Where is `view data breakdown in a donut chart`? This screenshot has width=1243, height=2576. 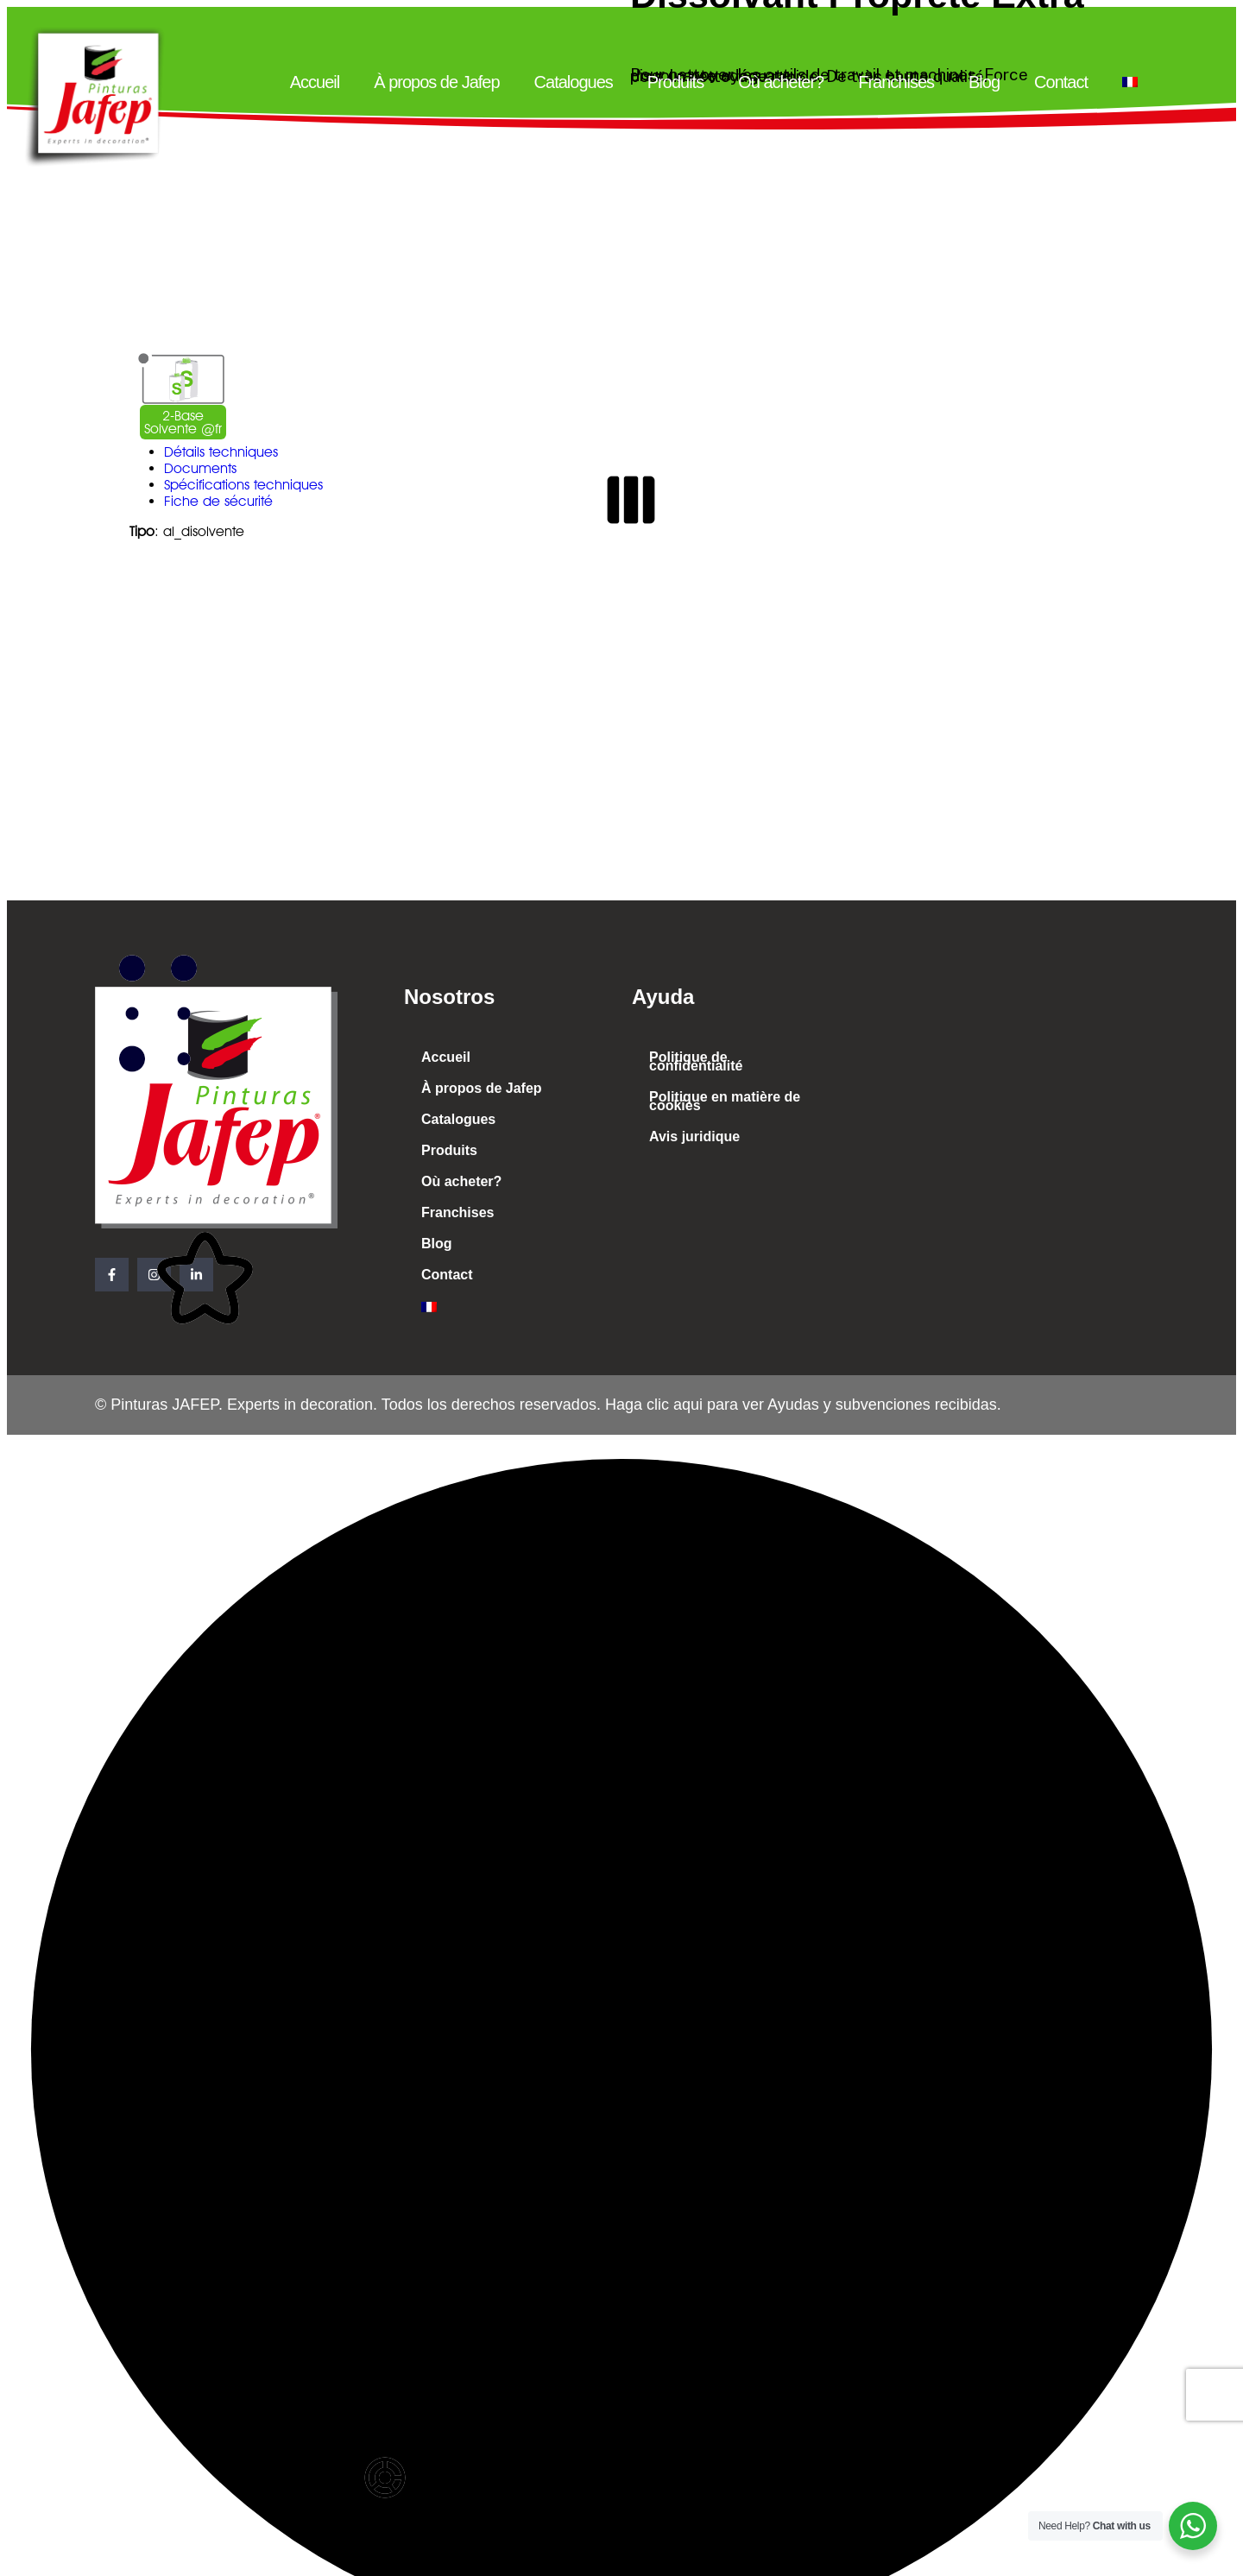 view data breakdown in a donut chart is located at coordinates (385, 2478).